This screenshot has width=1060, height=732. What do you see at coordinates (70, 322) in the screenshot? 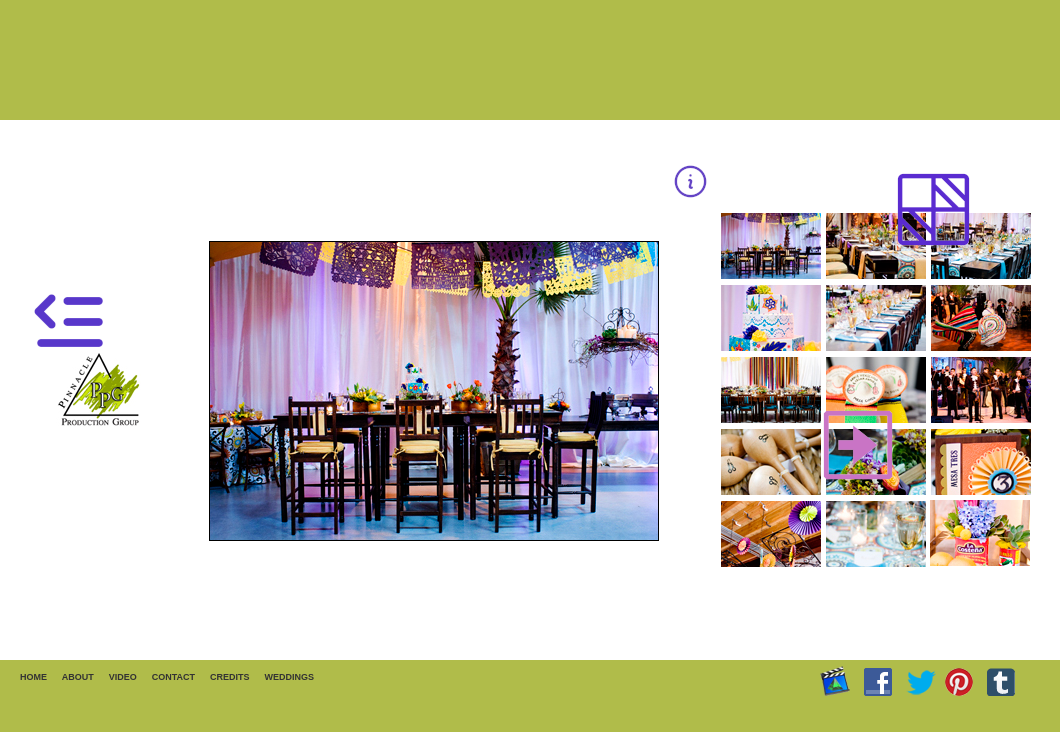
I see `decrease text indentation` at bounding box center [70, 322].